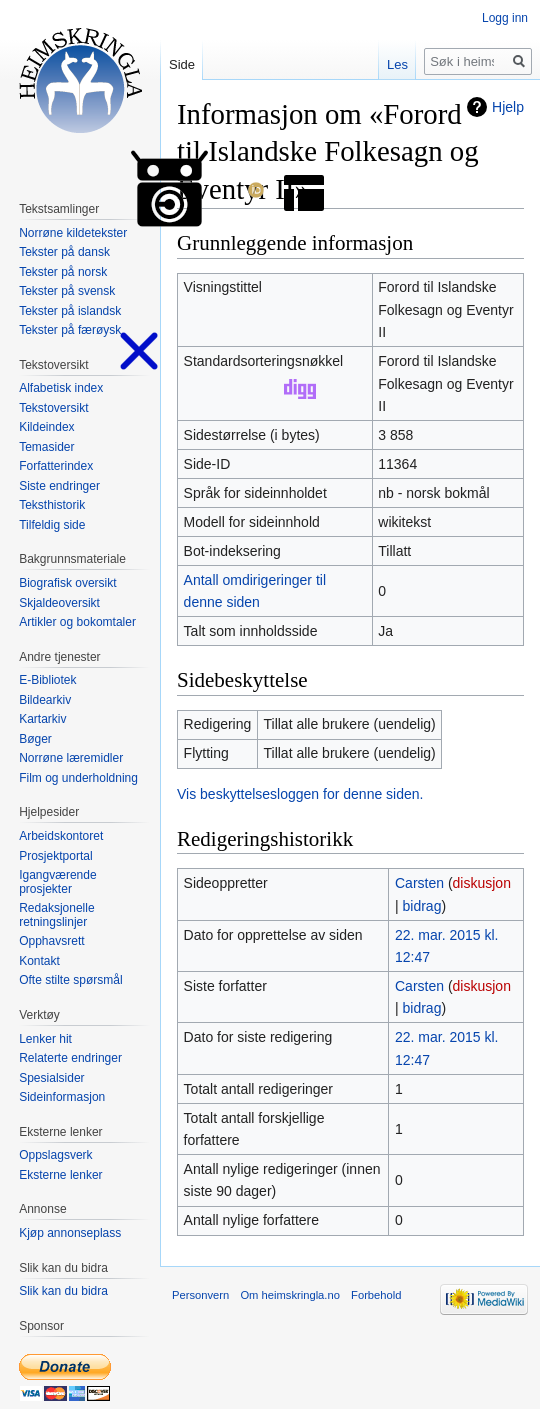  I want to click on close a window or dialog, so click(139, 351).